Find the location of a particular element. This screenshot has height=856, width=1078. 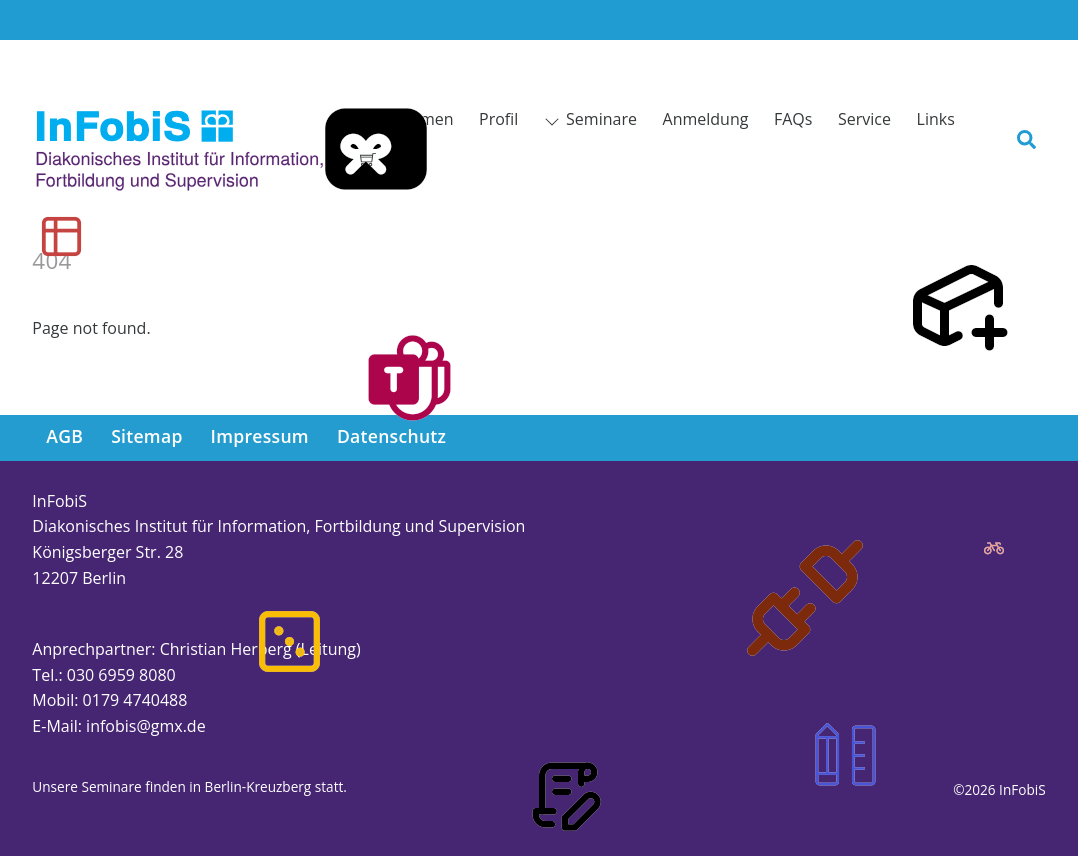

access design or drawing tools is located at coordinates (845, 755).